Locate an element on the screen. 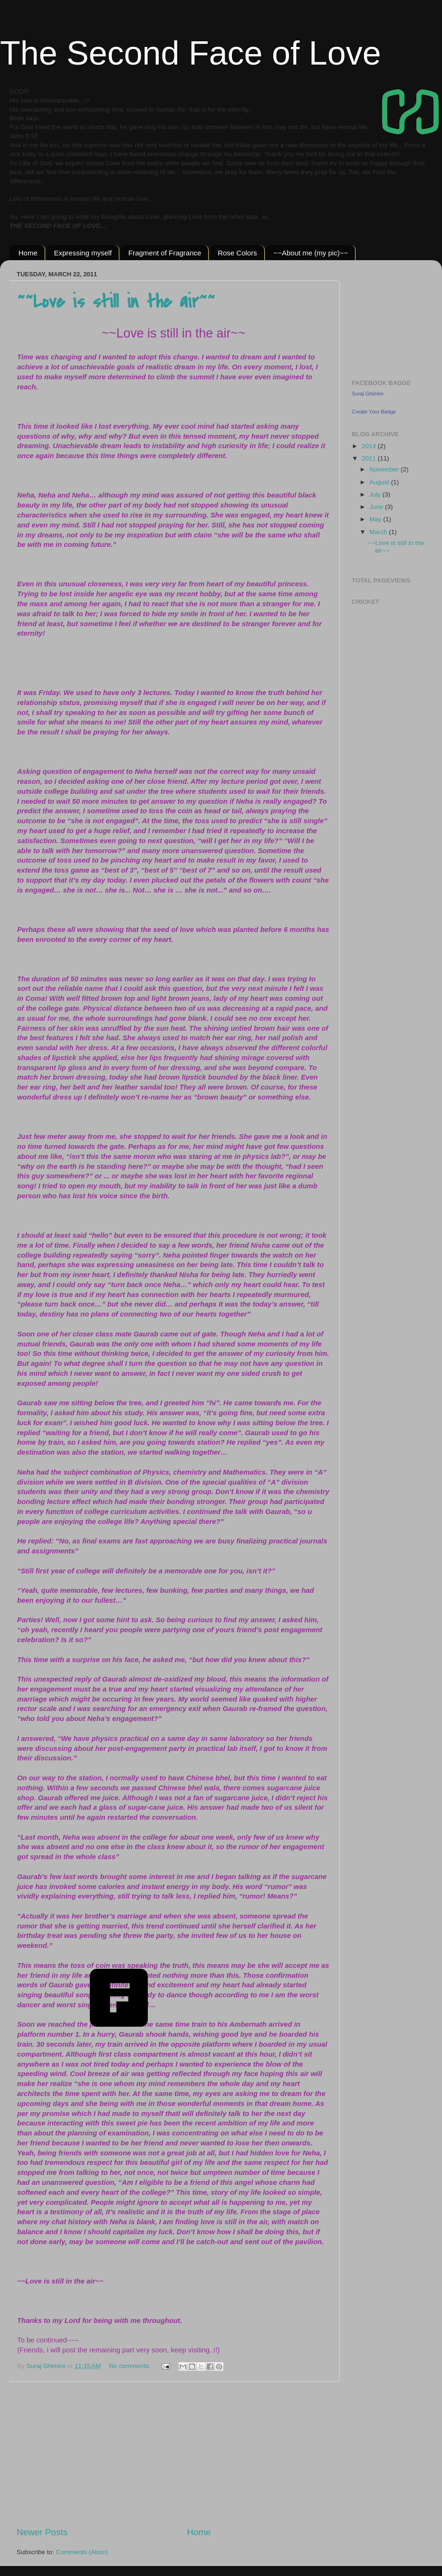 This screenshot has height=2576, width=442. frappe framework logo is located at coordinates (119, 1998).